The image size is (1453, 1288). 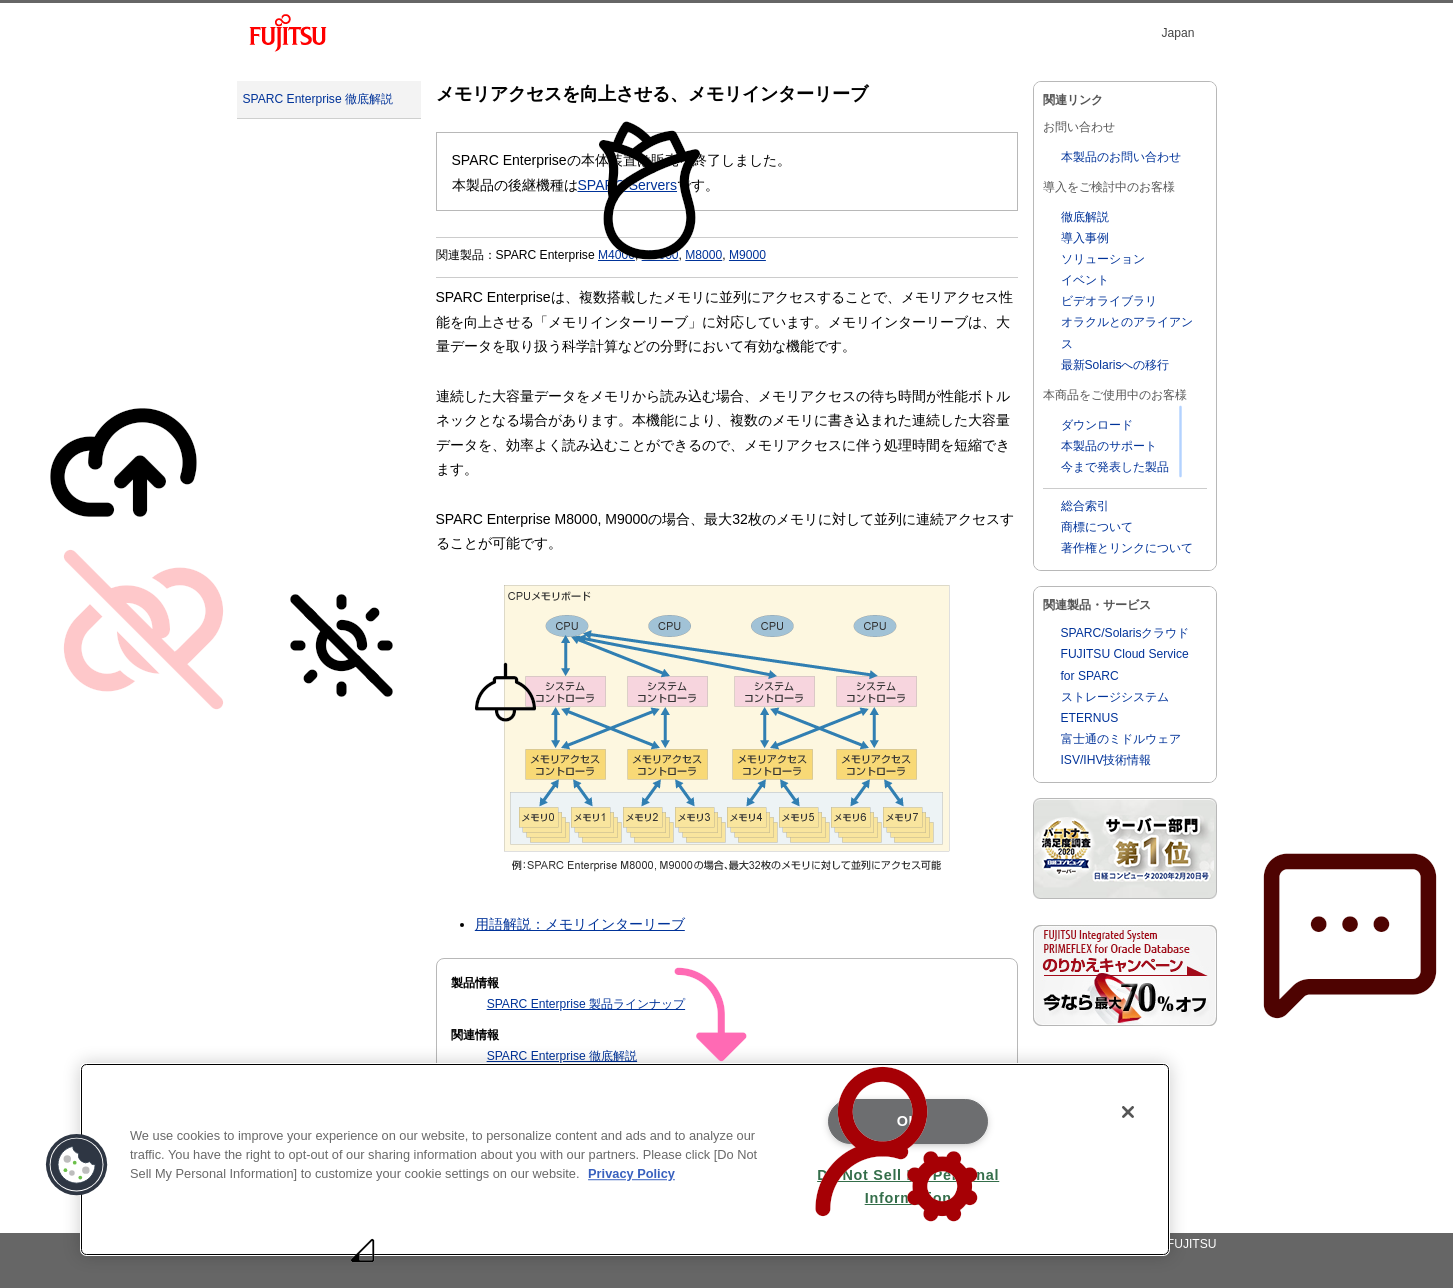 I want to click on upload file to cloud storage, so click(x=123, y=462).